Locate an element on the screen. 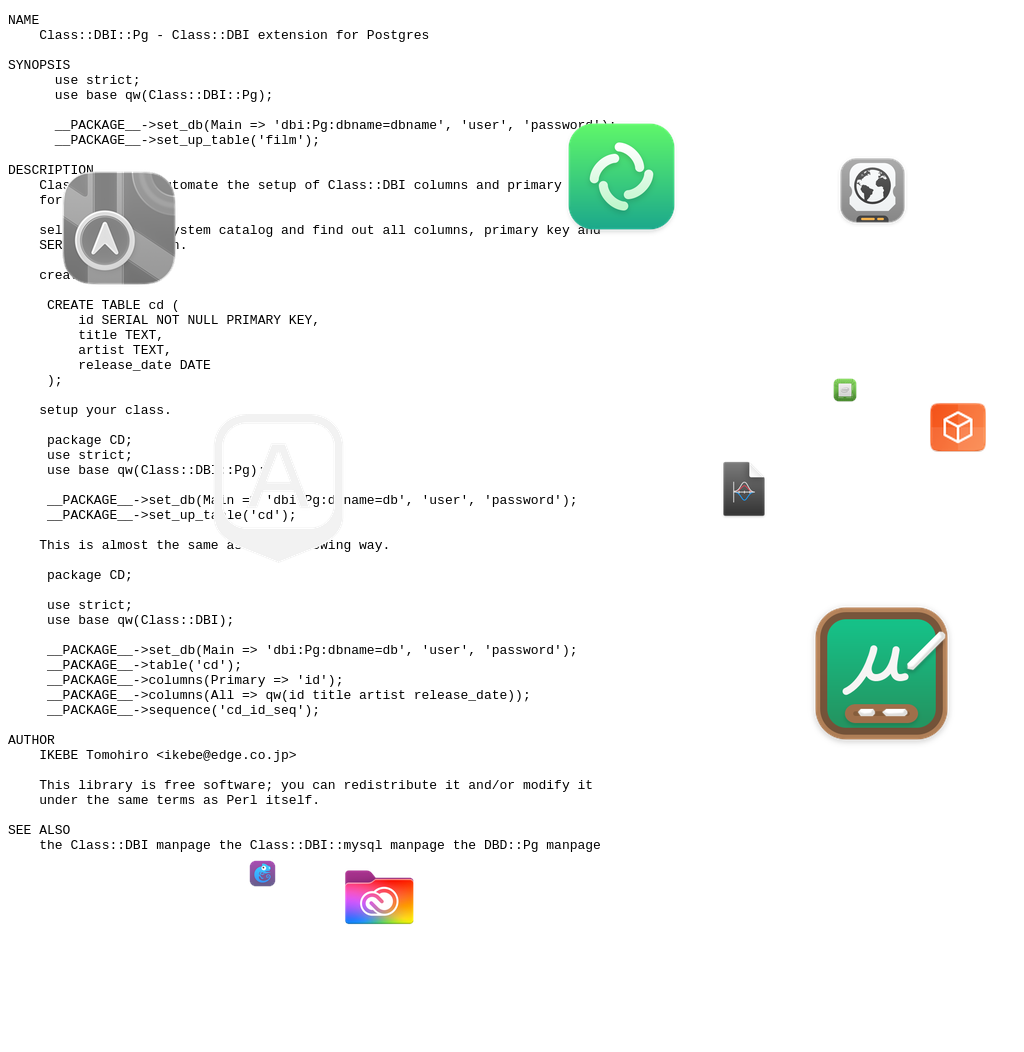  open a Blender 3D project file is located at coordinates (958, 426).